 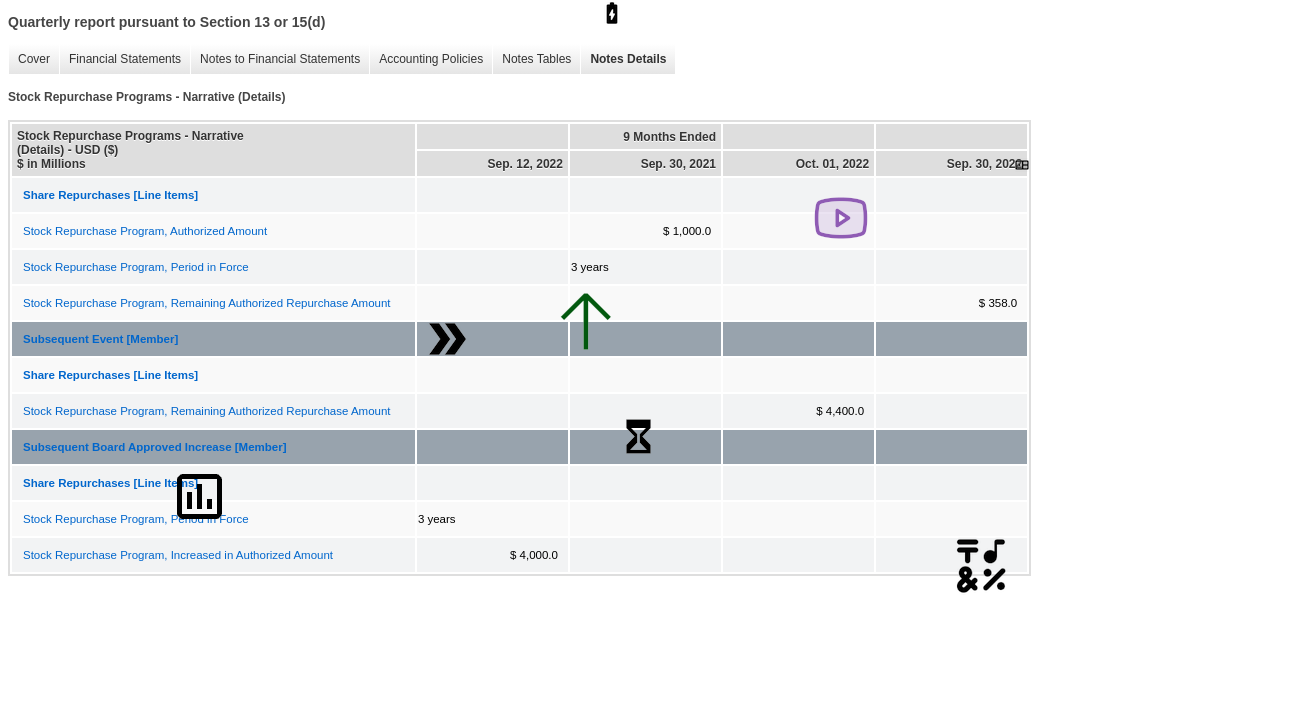 What do you see at coordinates (612, 13) in the screenshot?
I see `indicates battery is fully charged while connected to power` at bounding box center [612, 13].